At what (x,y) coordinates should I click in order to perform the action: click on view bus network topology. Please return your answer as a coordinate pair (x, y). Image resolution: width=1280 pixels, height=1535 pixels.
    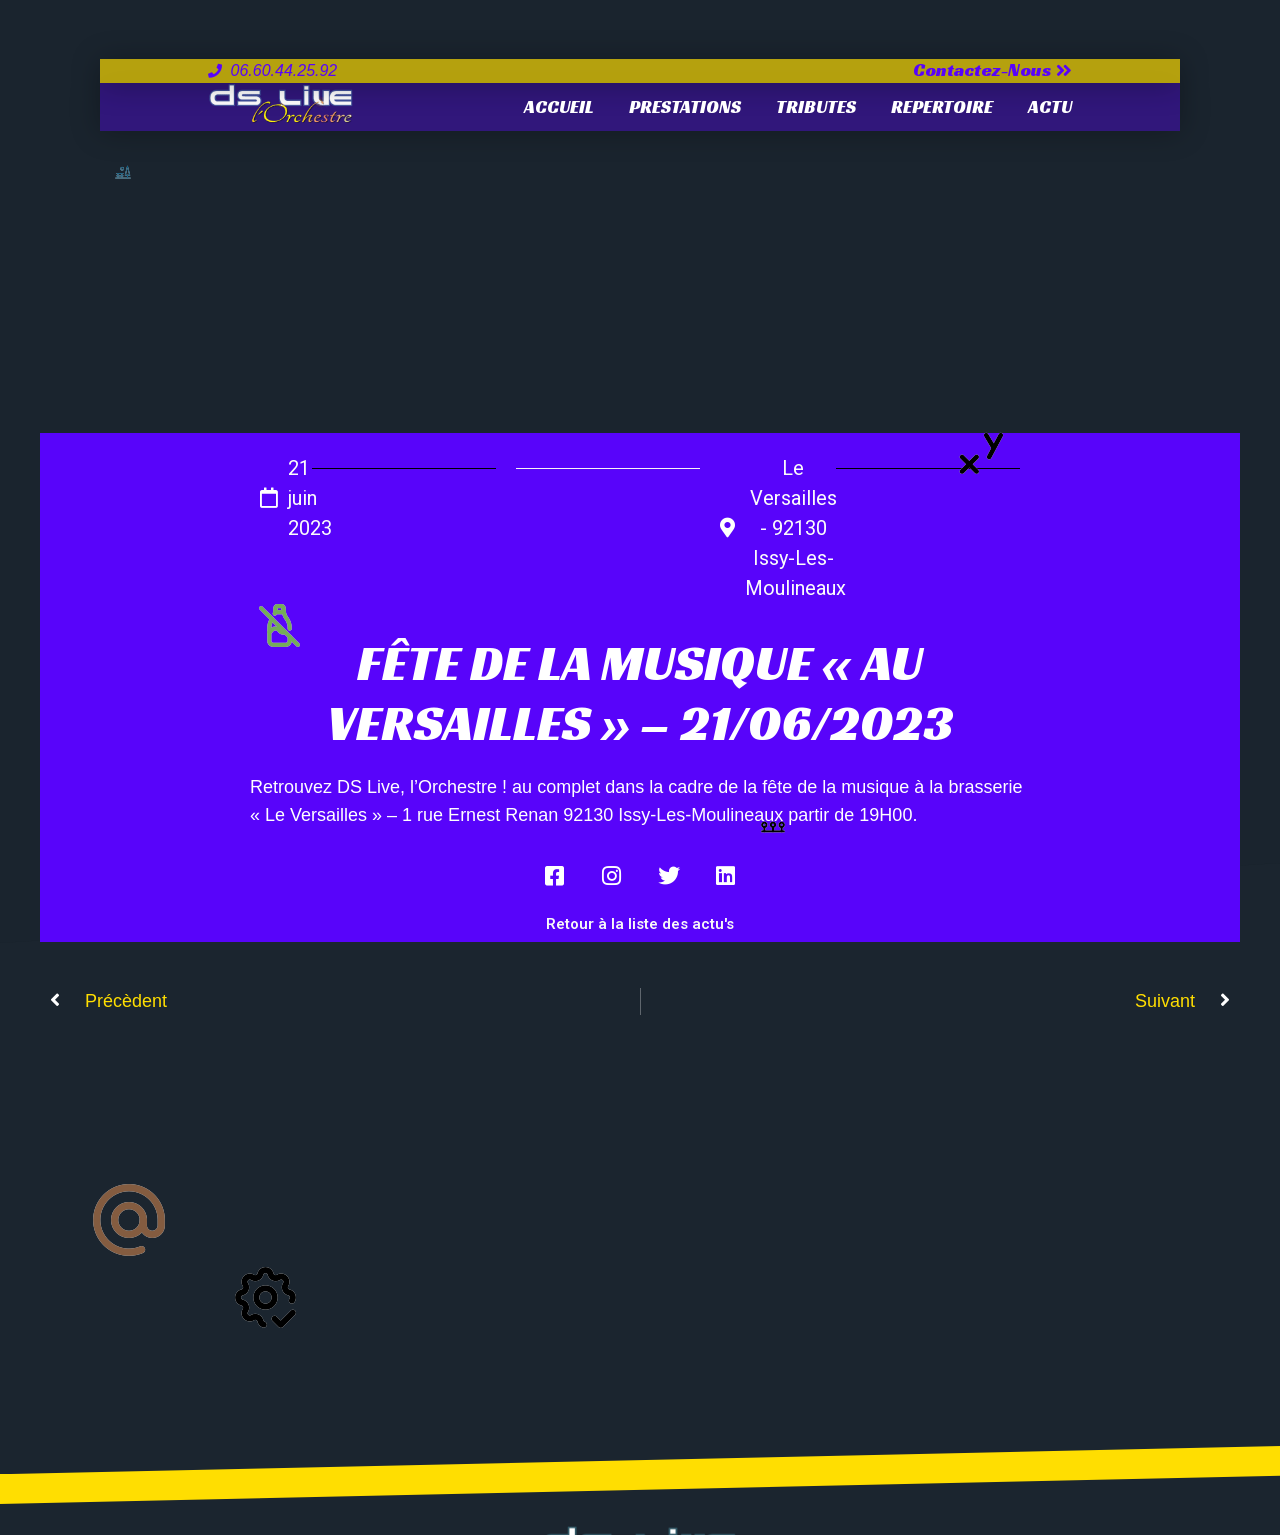
    Looking at the image, I should click on (773, 827).